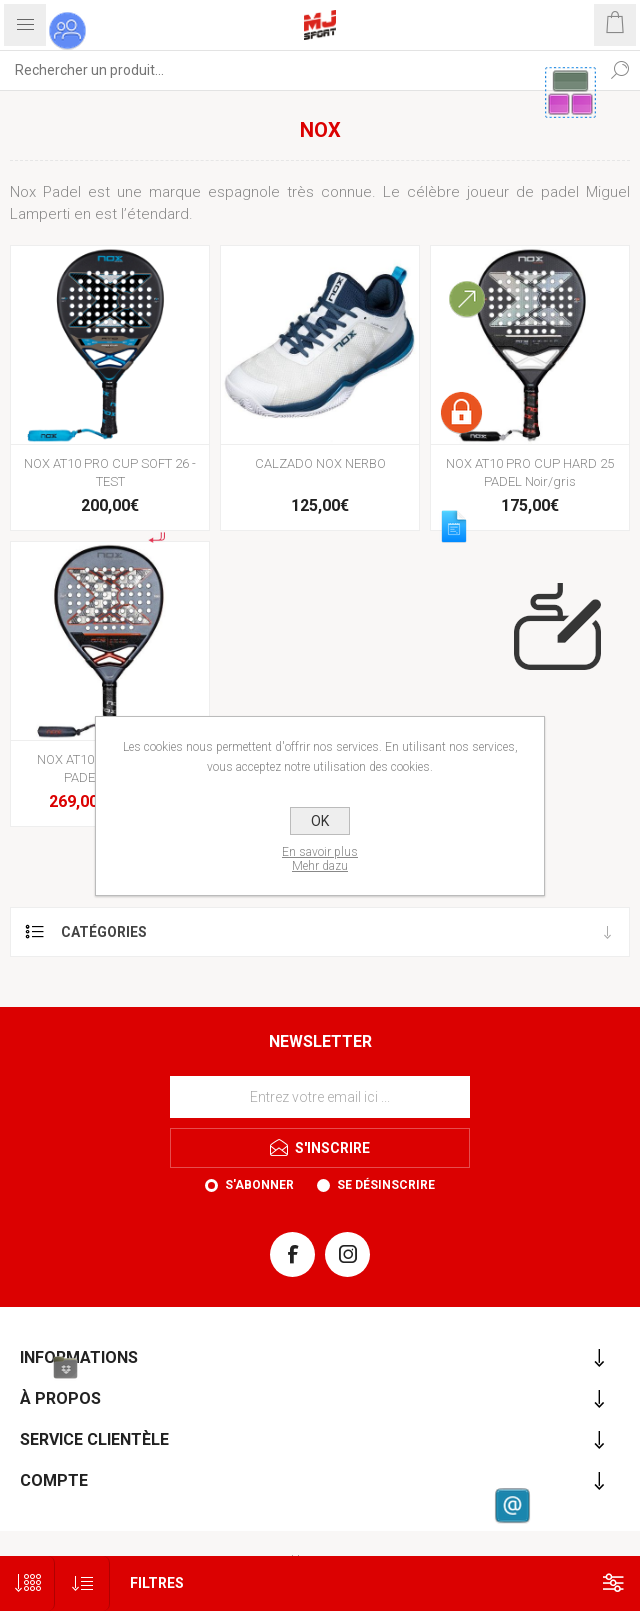 This screenshot has height=1611, width=640. I want to click on access screen lock or security settings, so click(461, 412).